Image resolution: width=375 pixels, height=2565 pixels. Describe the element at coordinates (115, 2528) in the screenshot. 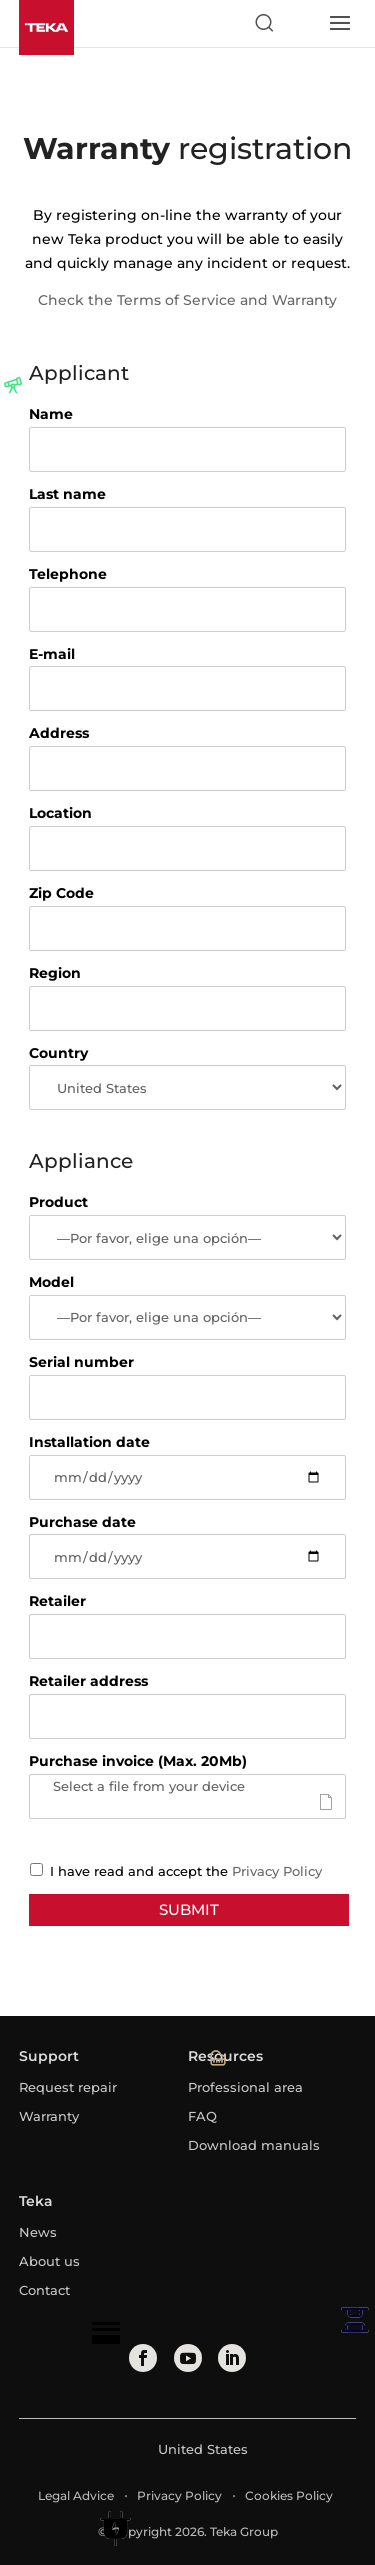

I see `device is currently charging` at that location.